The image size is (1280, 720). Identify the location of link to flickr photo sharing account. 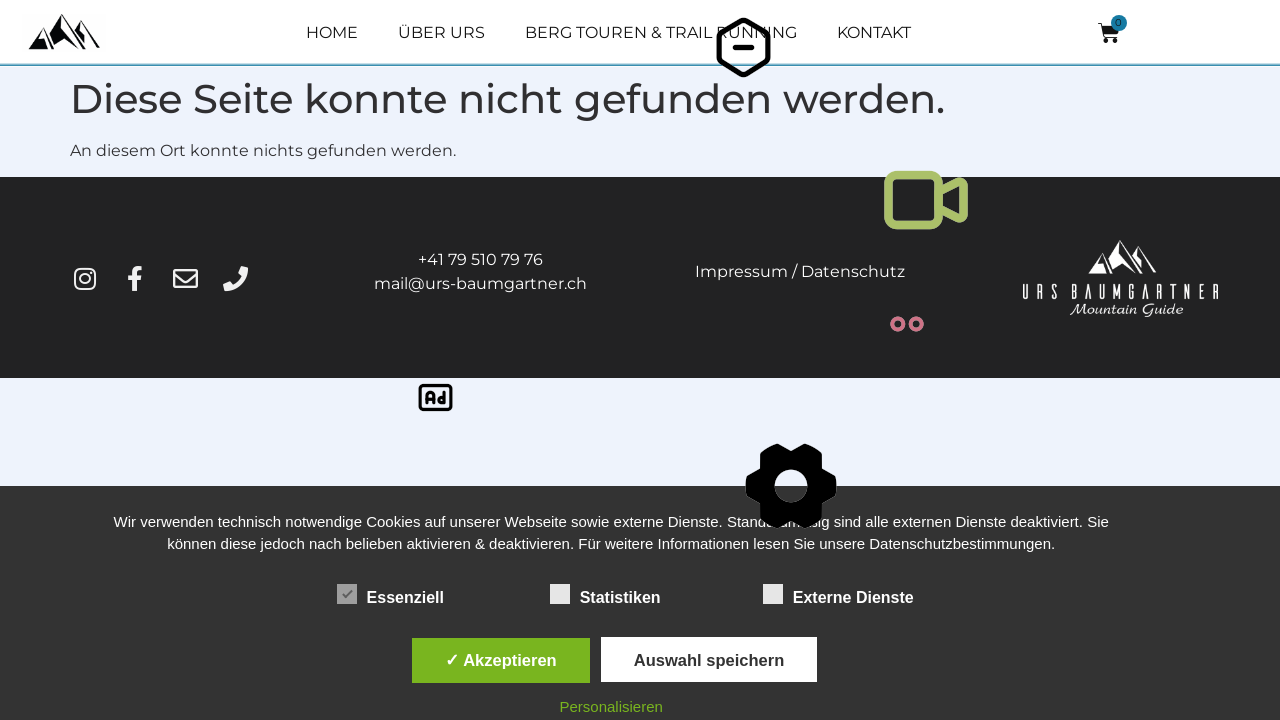
(907, 324).